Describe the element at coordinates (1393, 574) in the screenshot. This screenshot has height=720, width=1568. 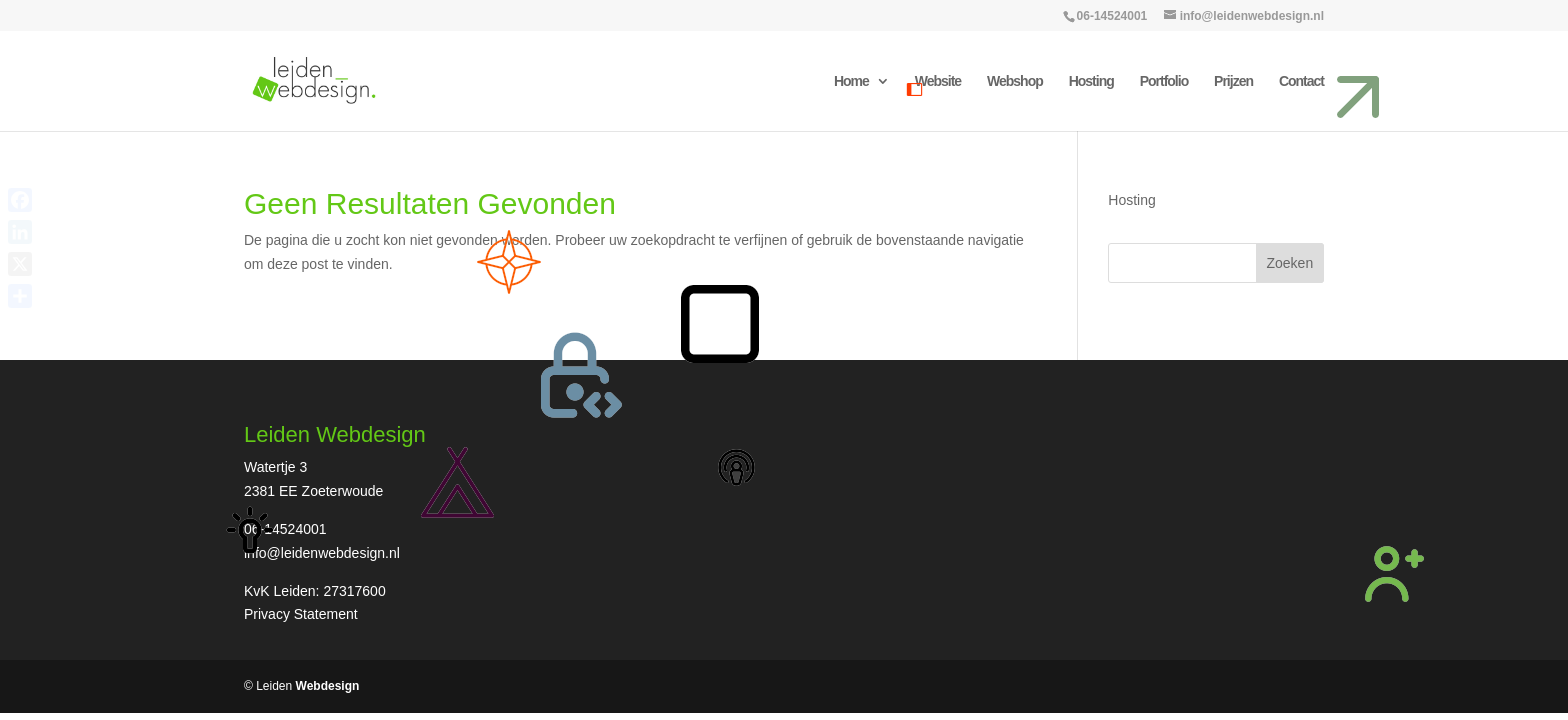
I see `add a new contact` at that location.